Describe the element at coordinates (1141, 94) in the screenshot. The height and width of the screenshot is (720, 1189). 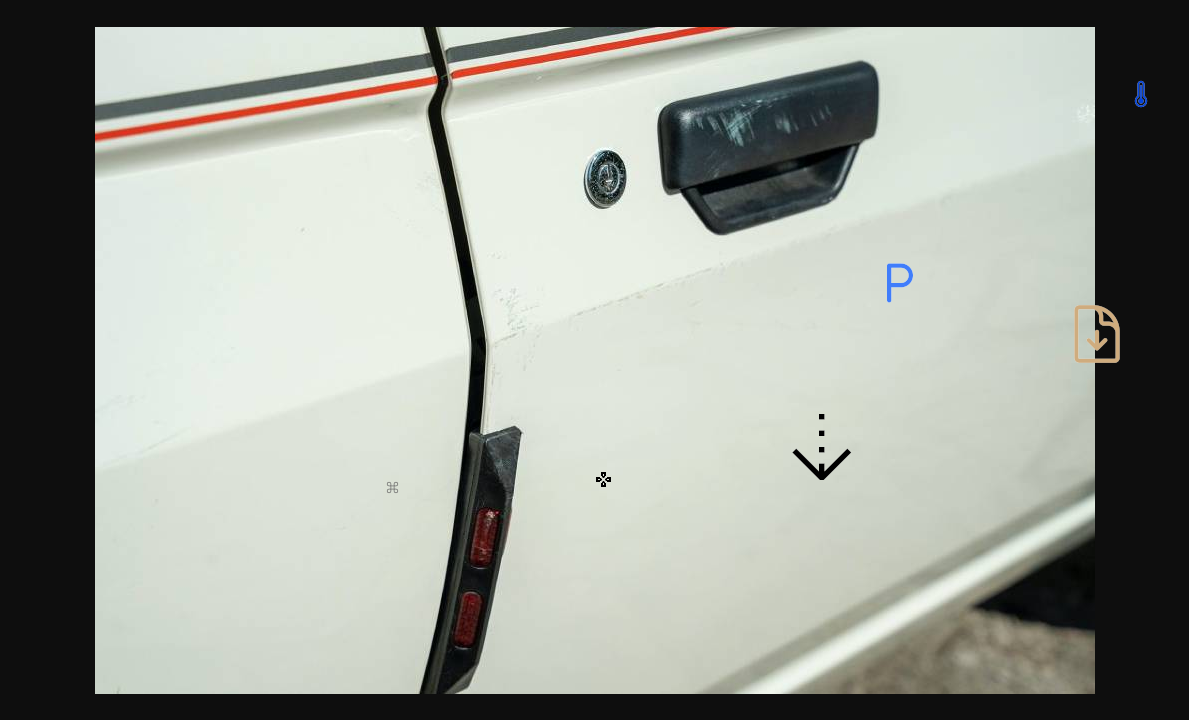
I see `view current temperature` at that location.